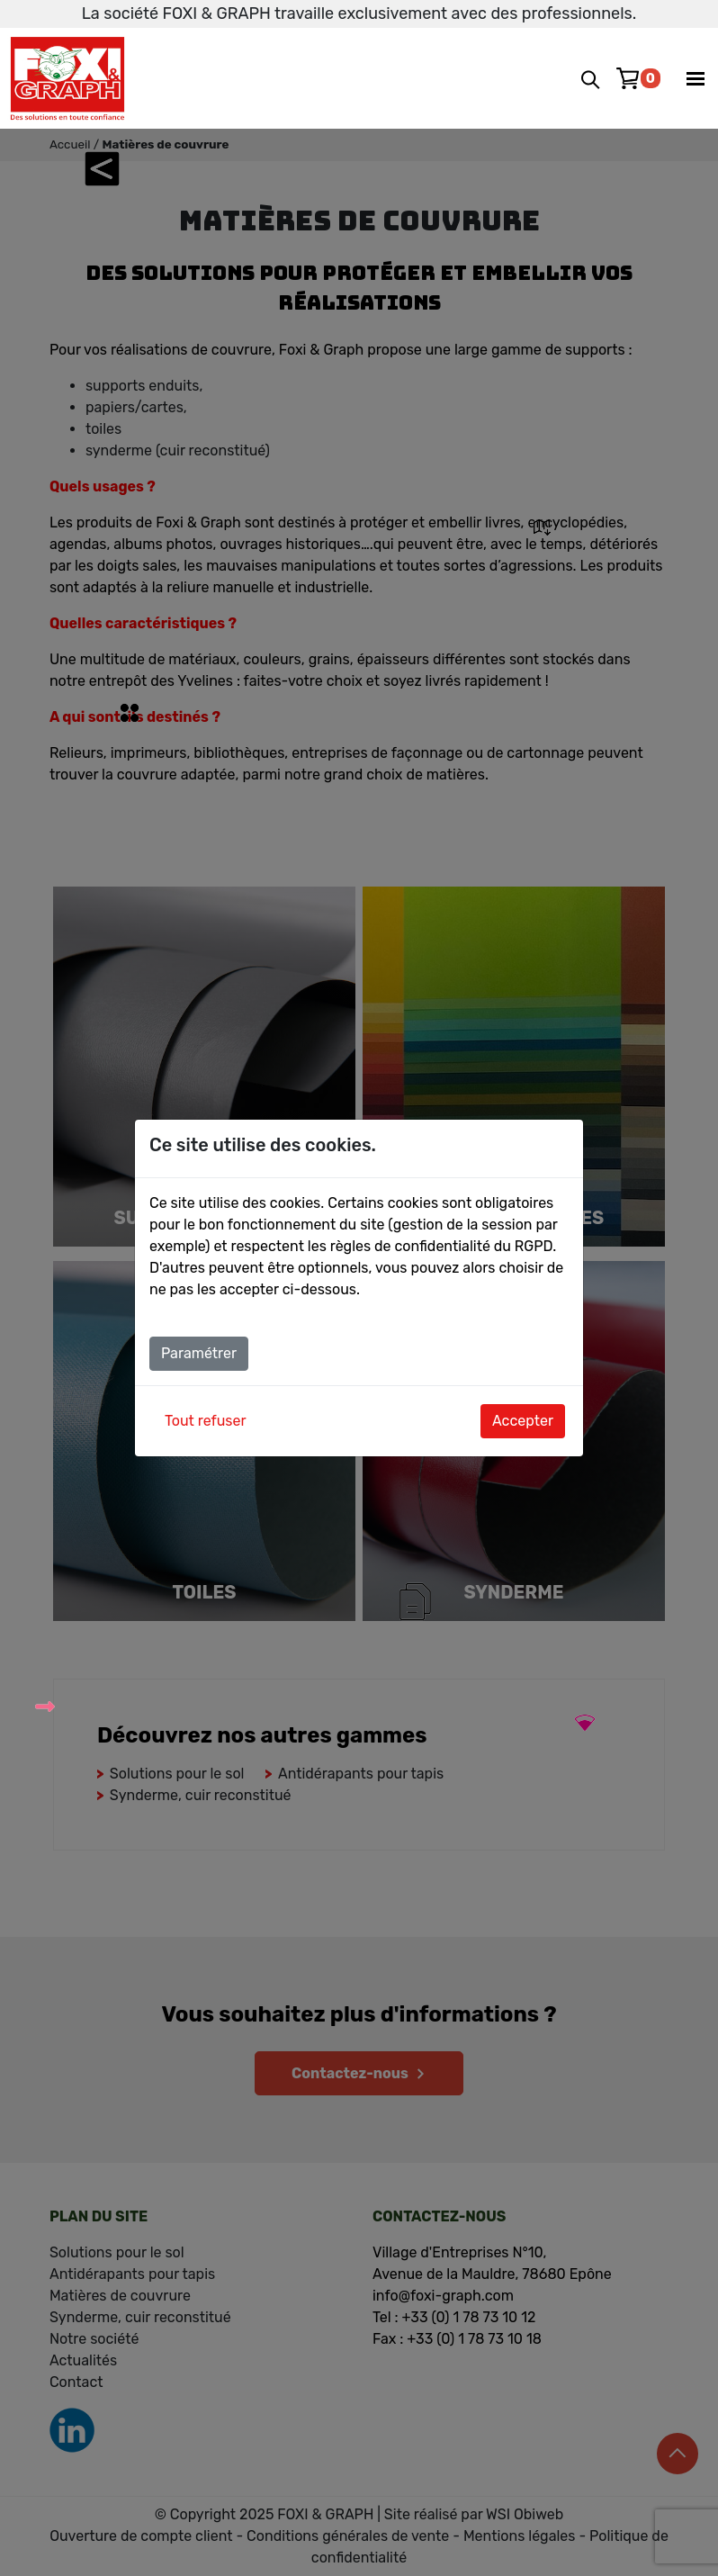 Image resolution: width=718 pixels, height=2576 pixels. Describe the element at coordinates (585, 1723) in the screenshot. I see `indicates moderate wifi signal strength` at that location.